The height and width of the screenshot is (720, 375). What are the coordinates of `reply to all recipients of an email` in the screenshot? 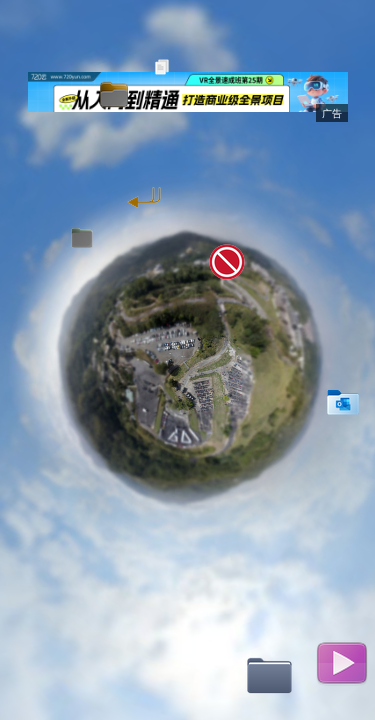 It's located at (143, 197).